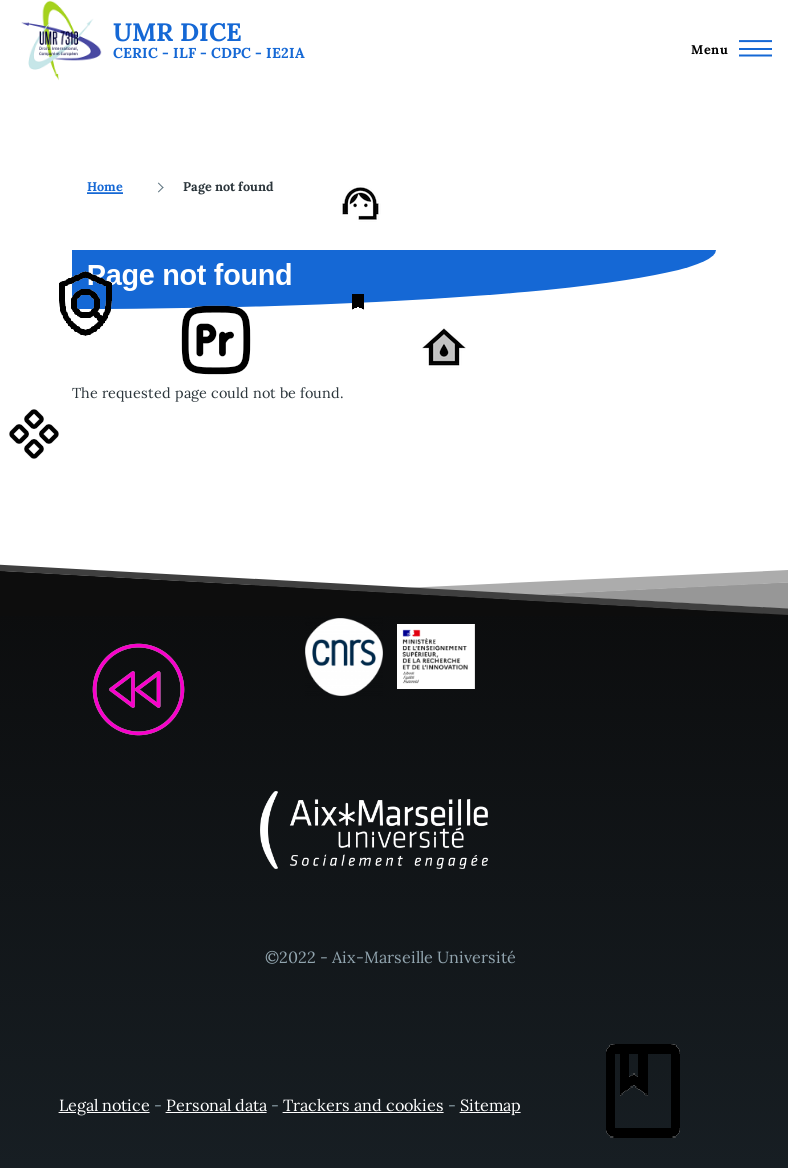 Image resolution: width=788 pixels, height=1168 pixels. Describe the element at coordinates (444, 348) in the screenshot. I see `report water damage to a property` at that location.